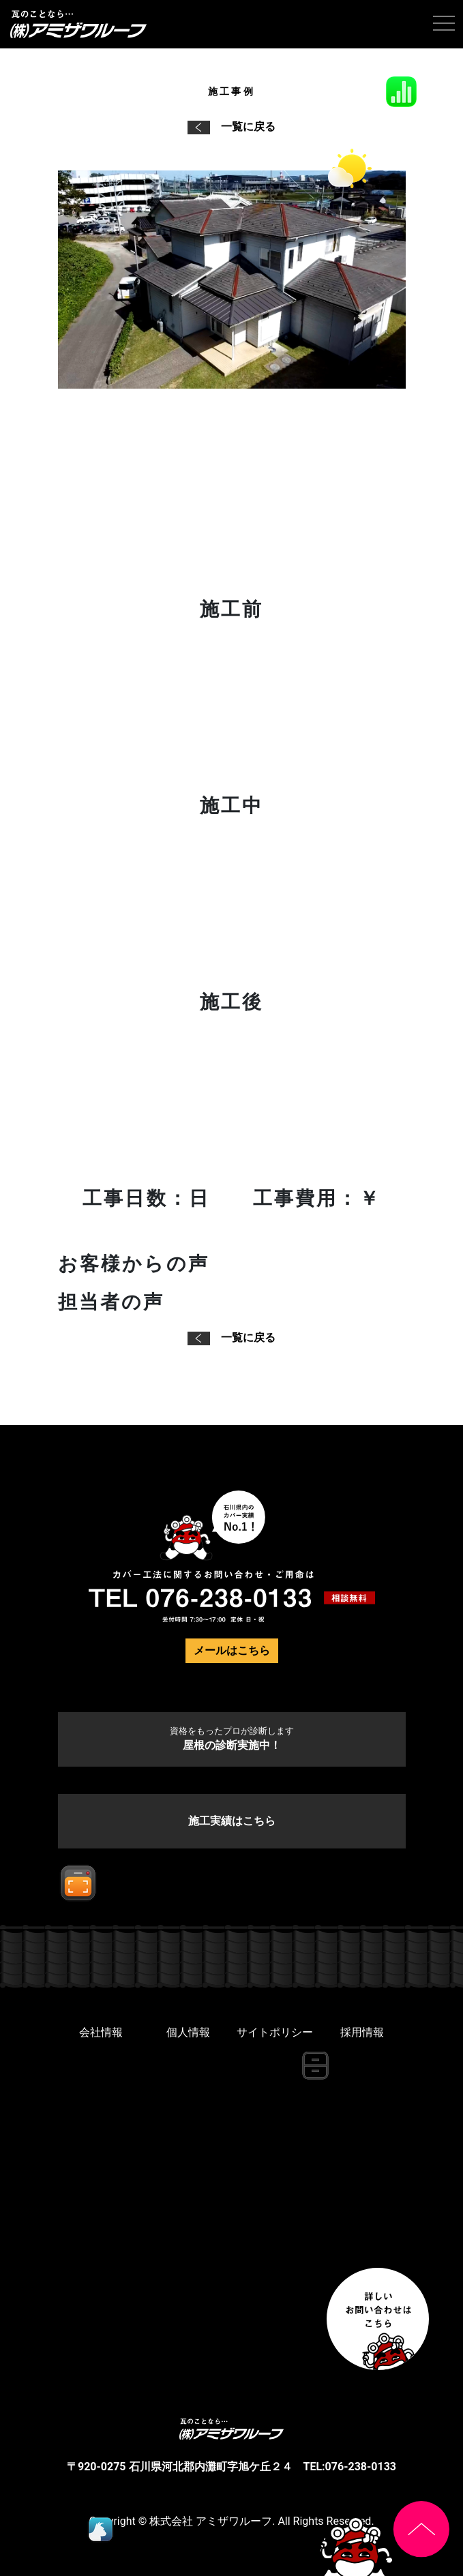  I want to click on open rambox messaging app, so click(100, 2529).